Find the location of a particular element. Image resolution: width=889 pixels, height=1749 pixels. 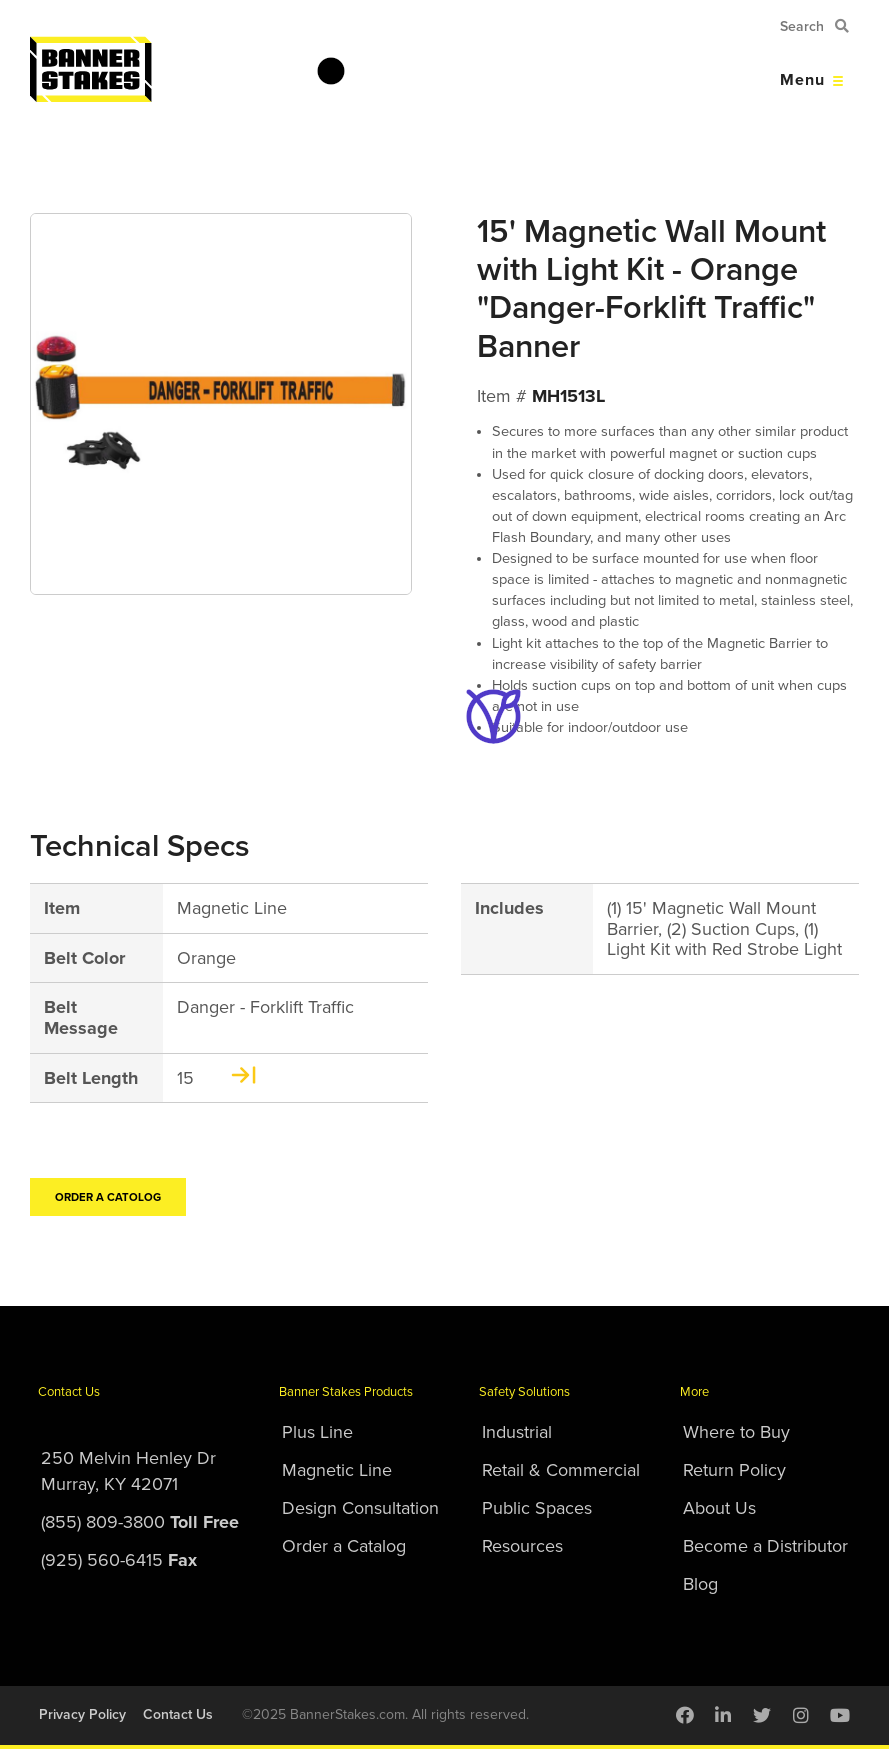

move item to the end of a list is located at coordinates (244, 1075).